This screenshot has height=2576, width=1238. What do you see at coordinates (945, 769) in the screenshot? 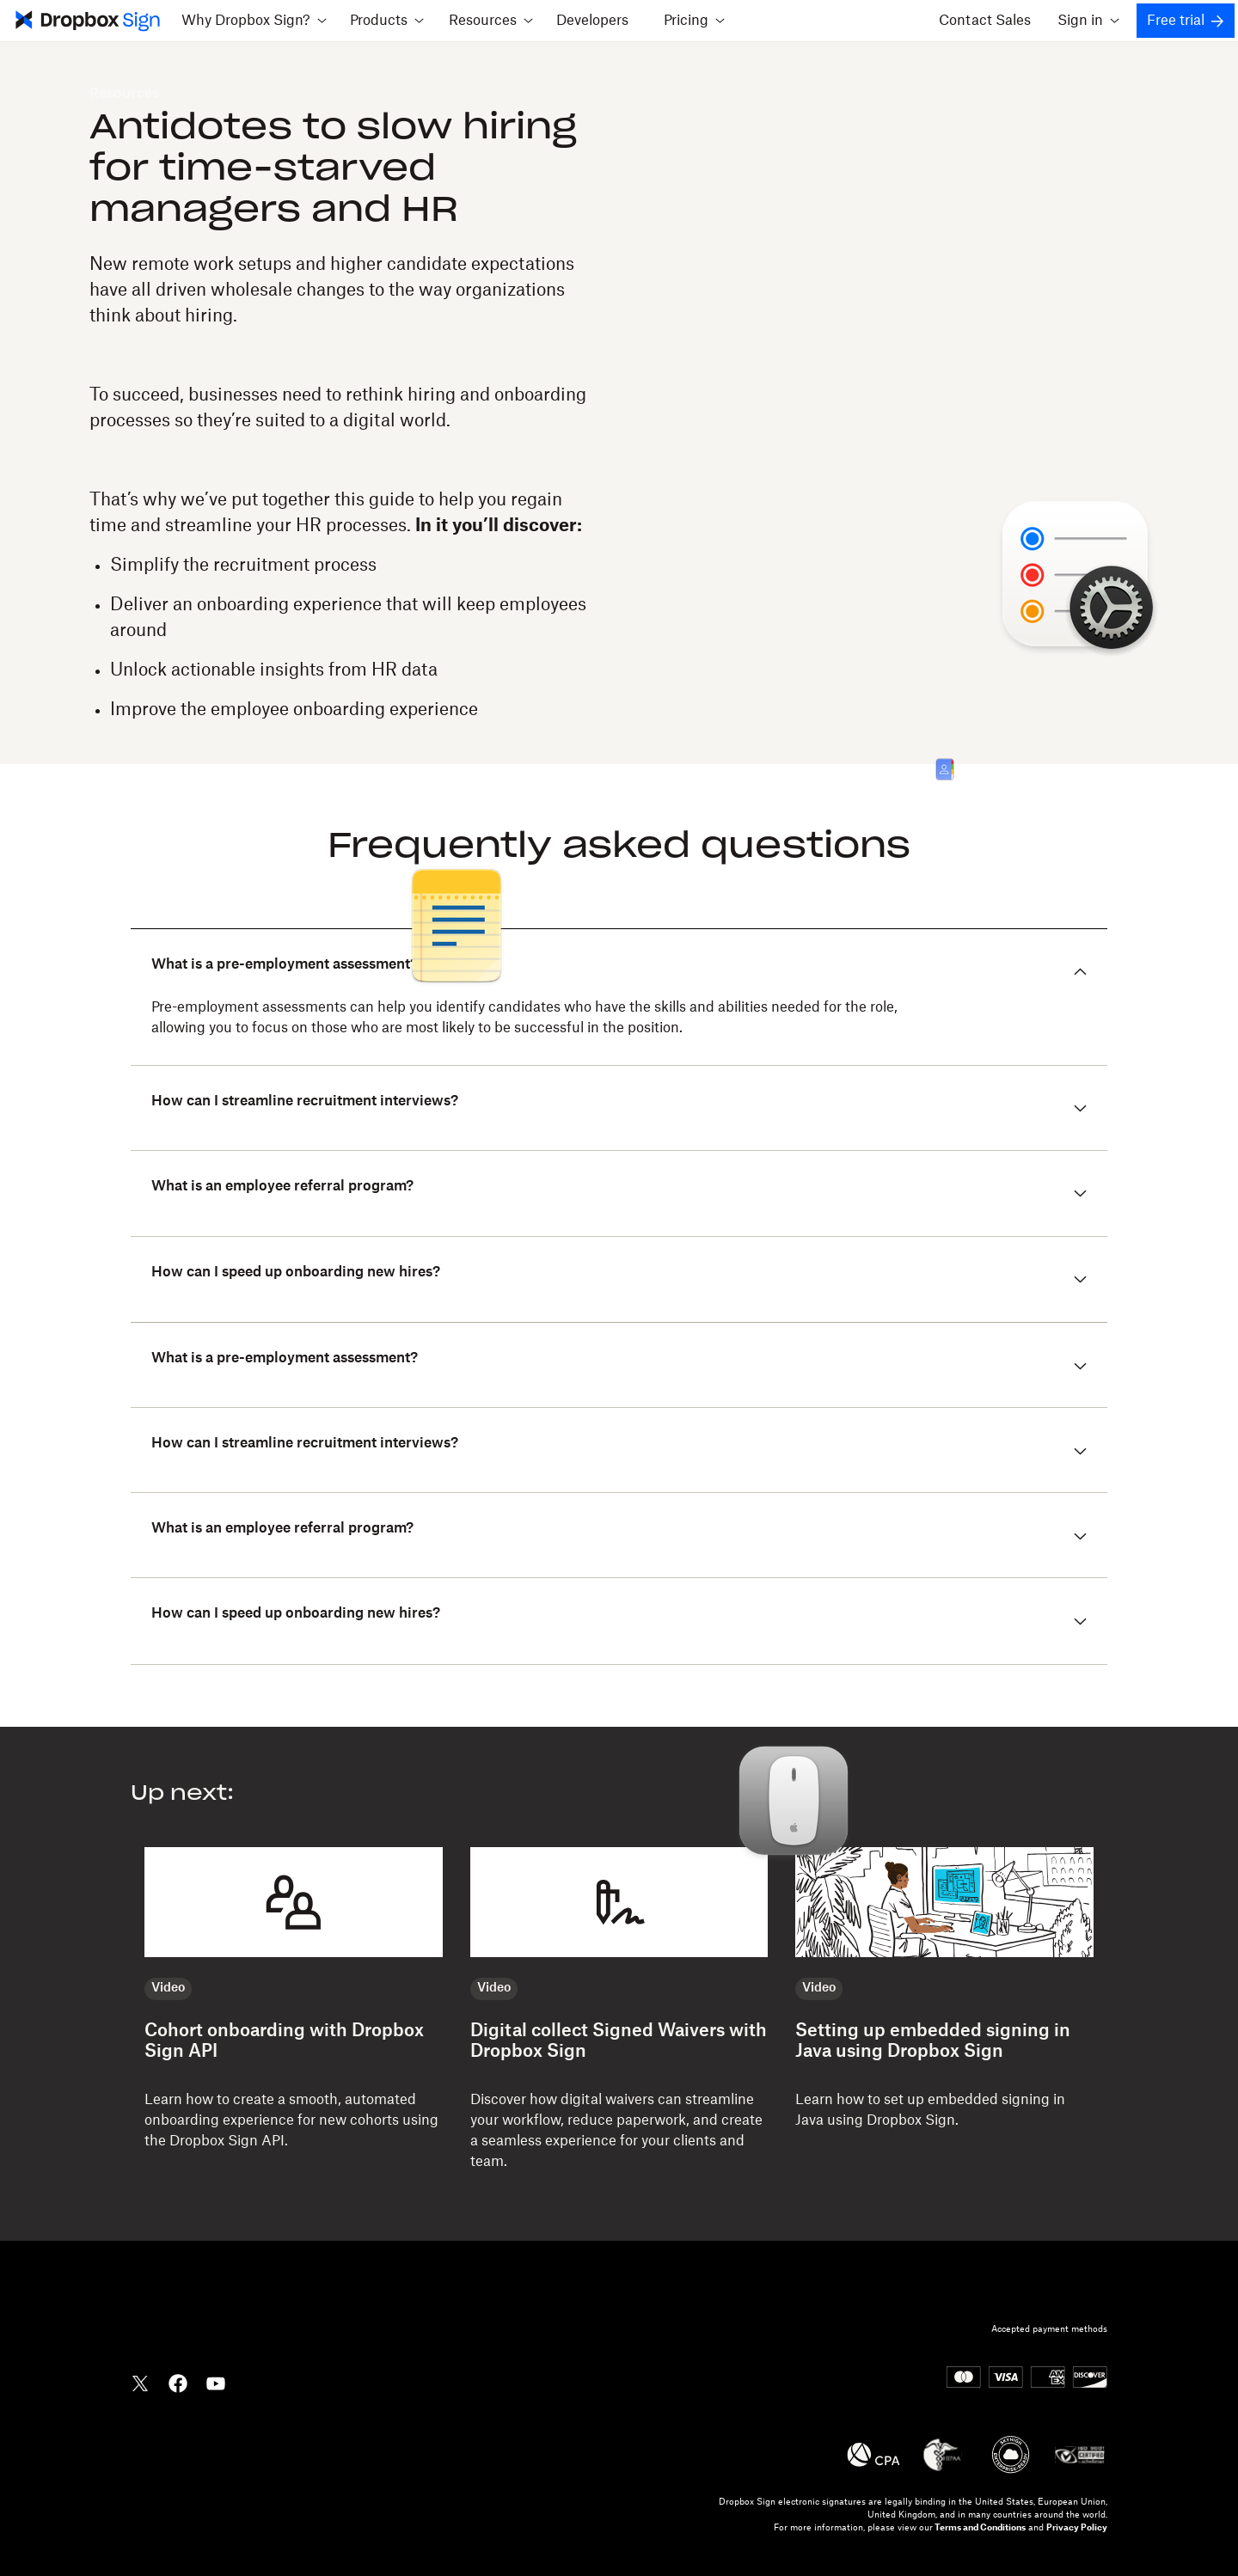
I see `open the address book application` at bounding box center [945, 769].